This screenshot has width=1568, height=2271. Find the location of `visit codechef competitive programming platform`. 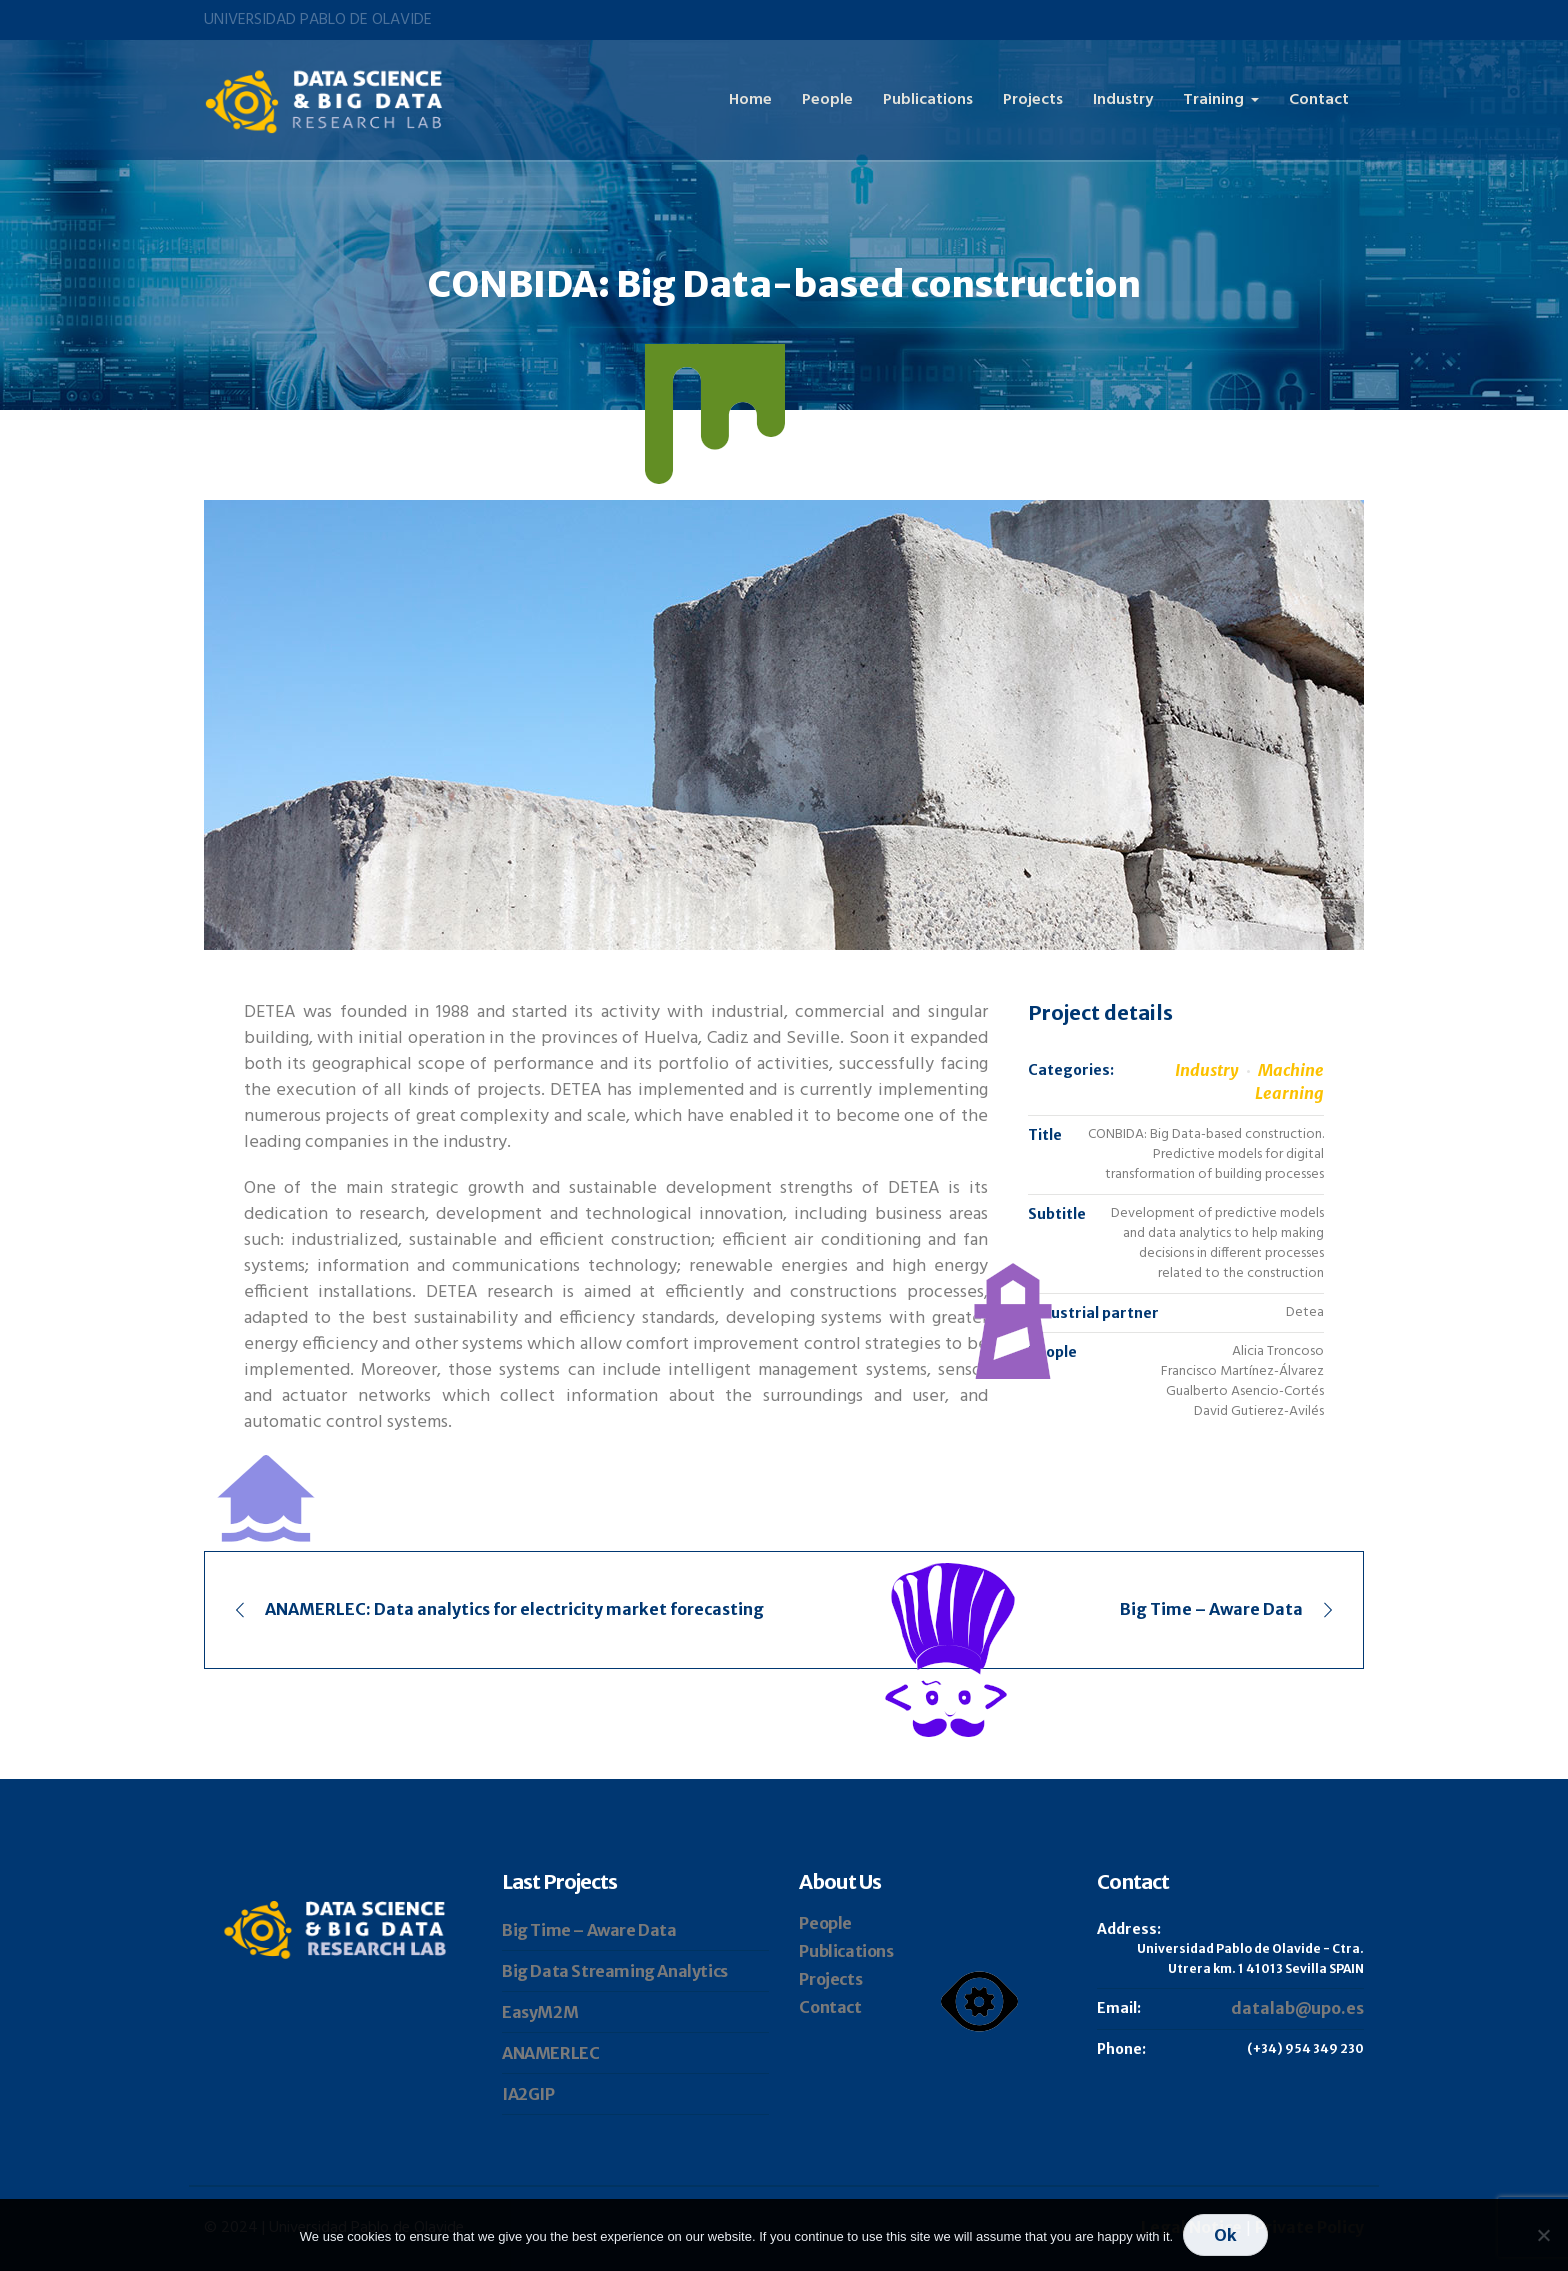

visit codechef competitive programming platform is located at coordinates (950, 1650).